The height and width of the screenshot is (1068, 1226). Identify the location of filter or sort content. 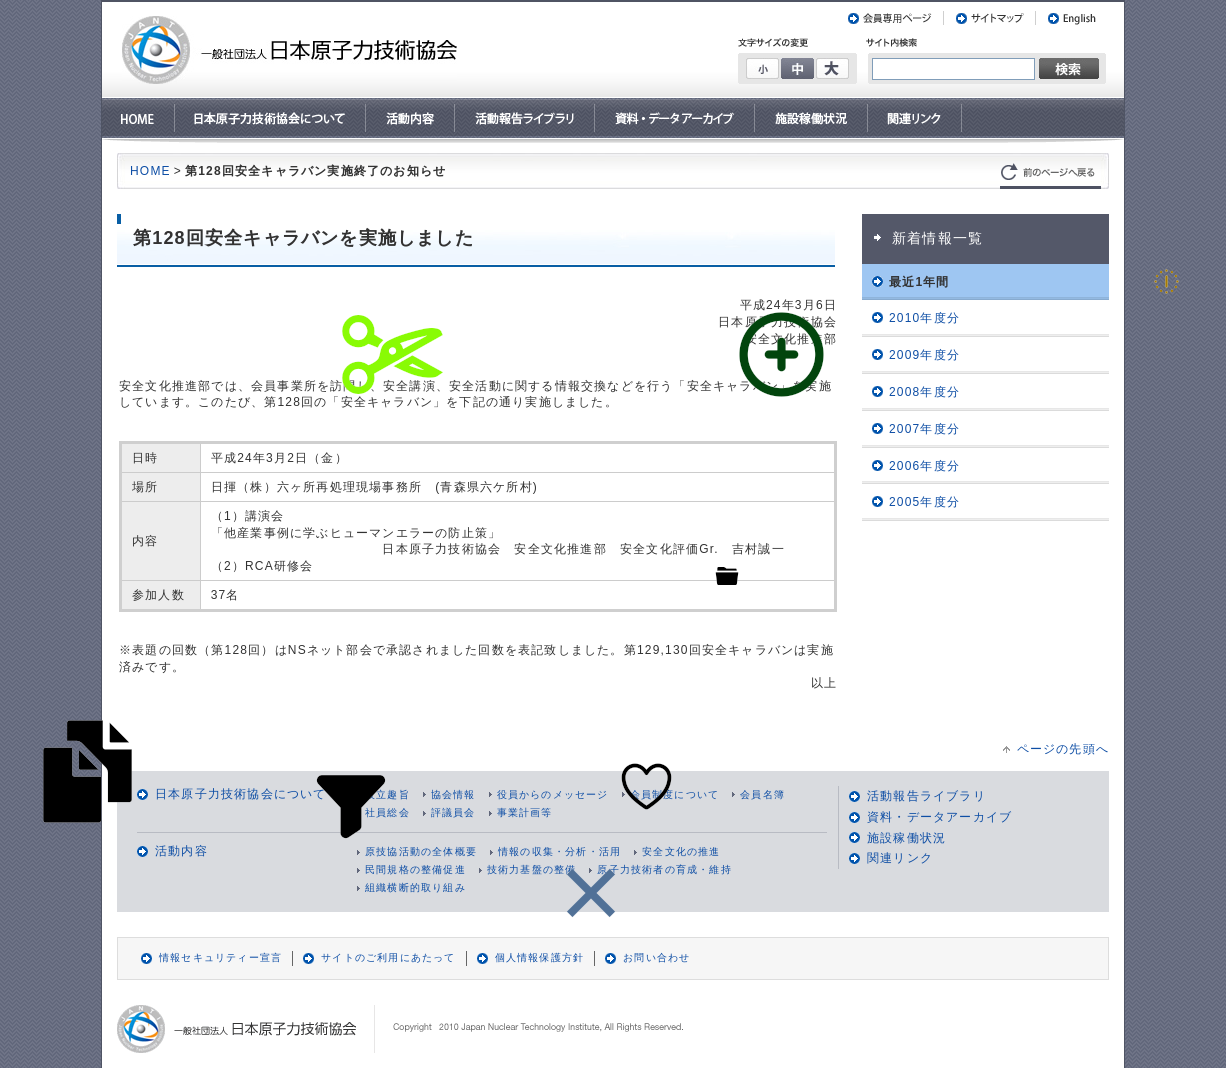
(351, 804).